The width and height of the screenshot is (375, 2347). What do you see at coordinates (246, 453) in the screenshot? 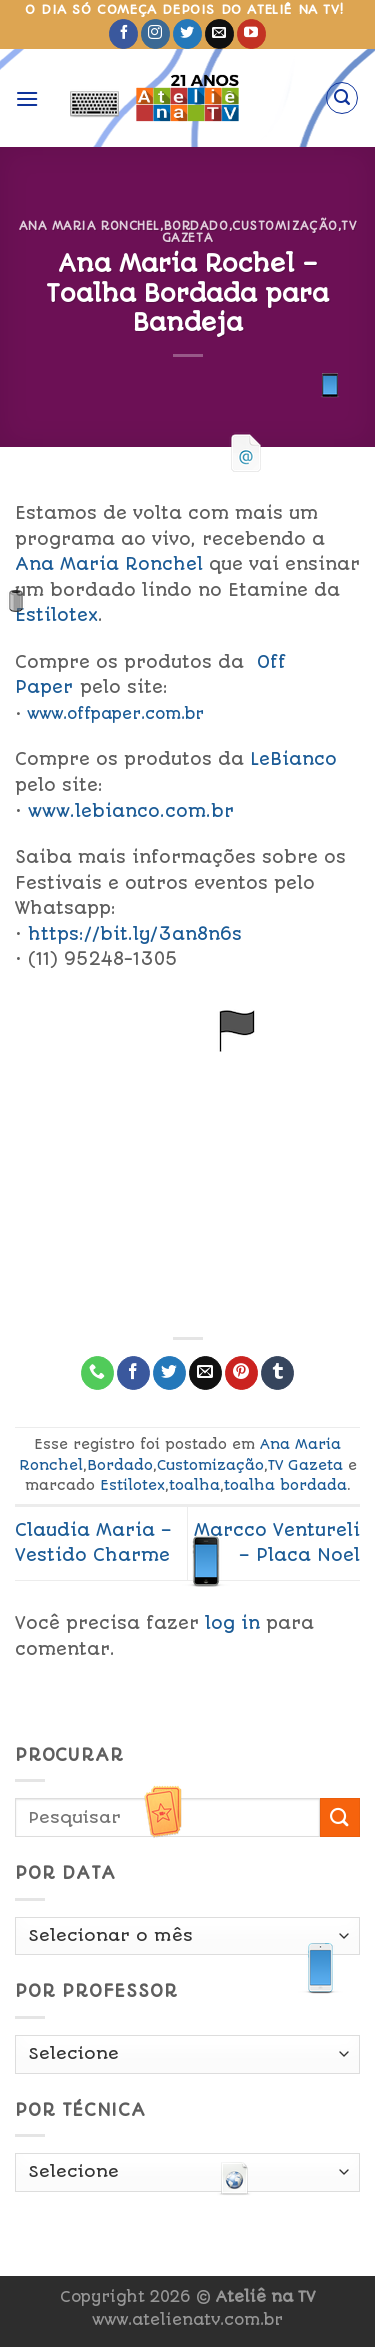
I see `an email message file or .eml attachment` at bounding box center [246, 453].